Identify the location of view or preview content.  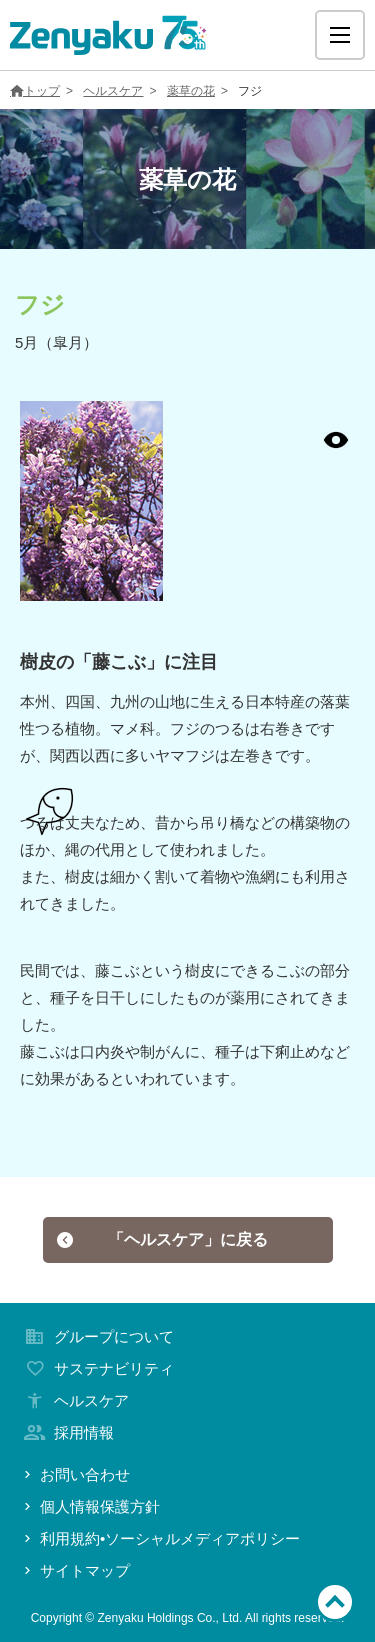
(336, 440).